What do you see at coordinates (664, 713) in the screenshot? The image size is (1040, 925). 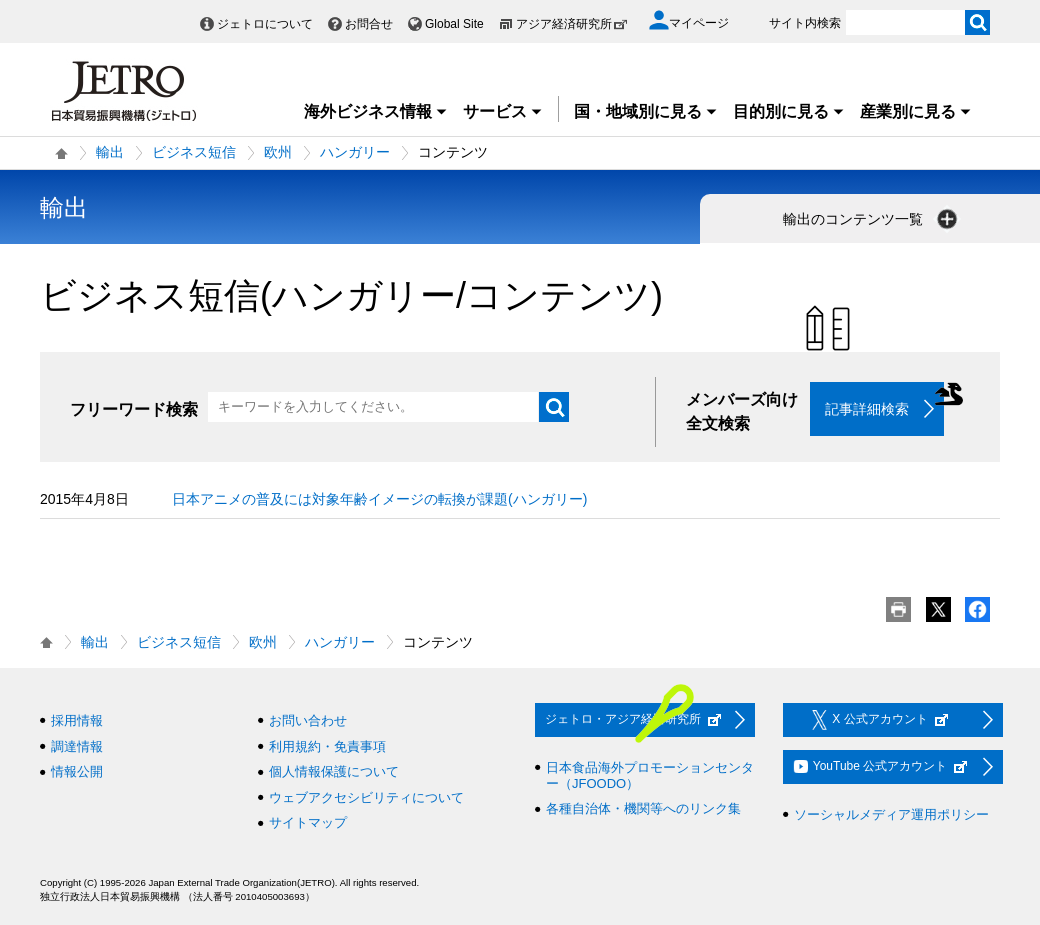 I see `access sewing or crafting tools` at bounding box center [664, 713].